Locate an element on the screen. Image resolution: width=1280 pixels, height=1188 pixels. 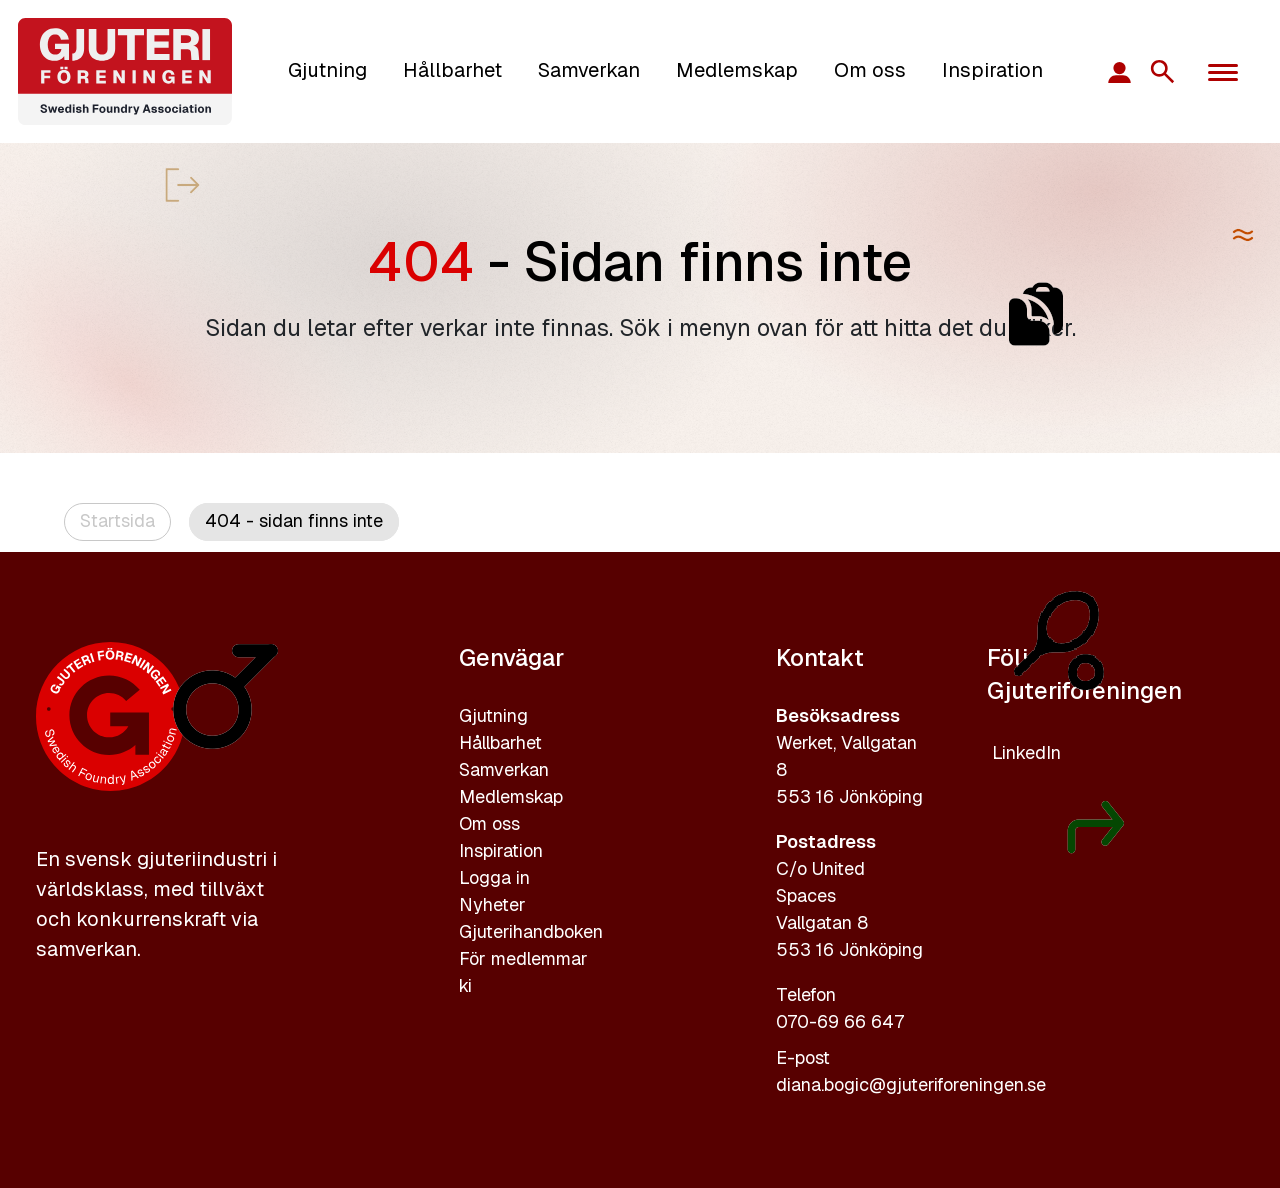
access tennis or racket sports features is located at coordinates (1058, 640).